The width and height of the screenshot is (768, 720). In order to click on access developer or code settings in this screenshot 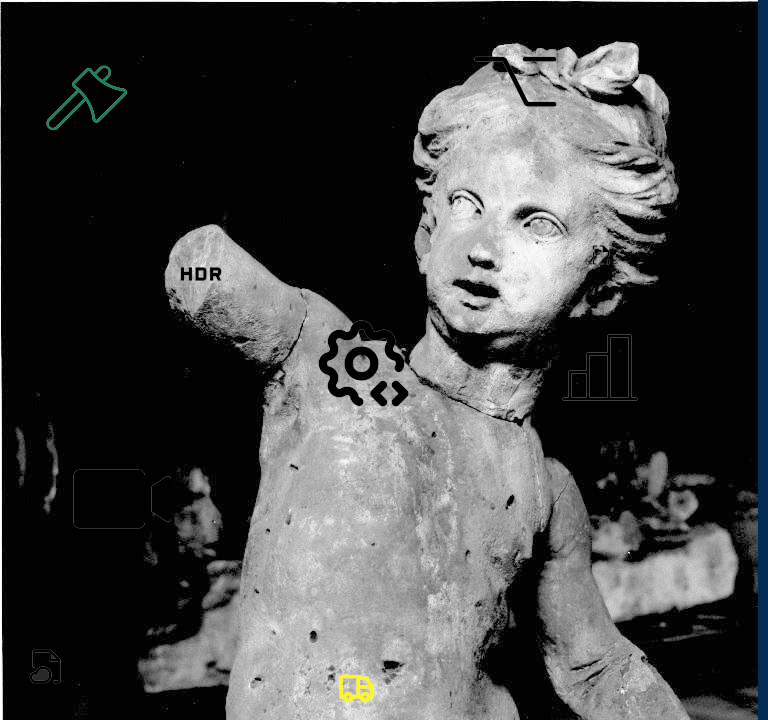, I will do `click(361, 363)`.